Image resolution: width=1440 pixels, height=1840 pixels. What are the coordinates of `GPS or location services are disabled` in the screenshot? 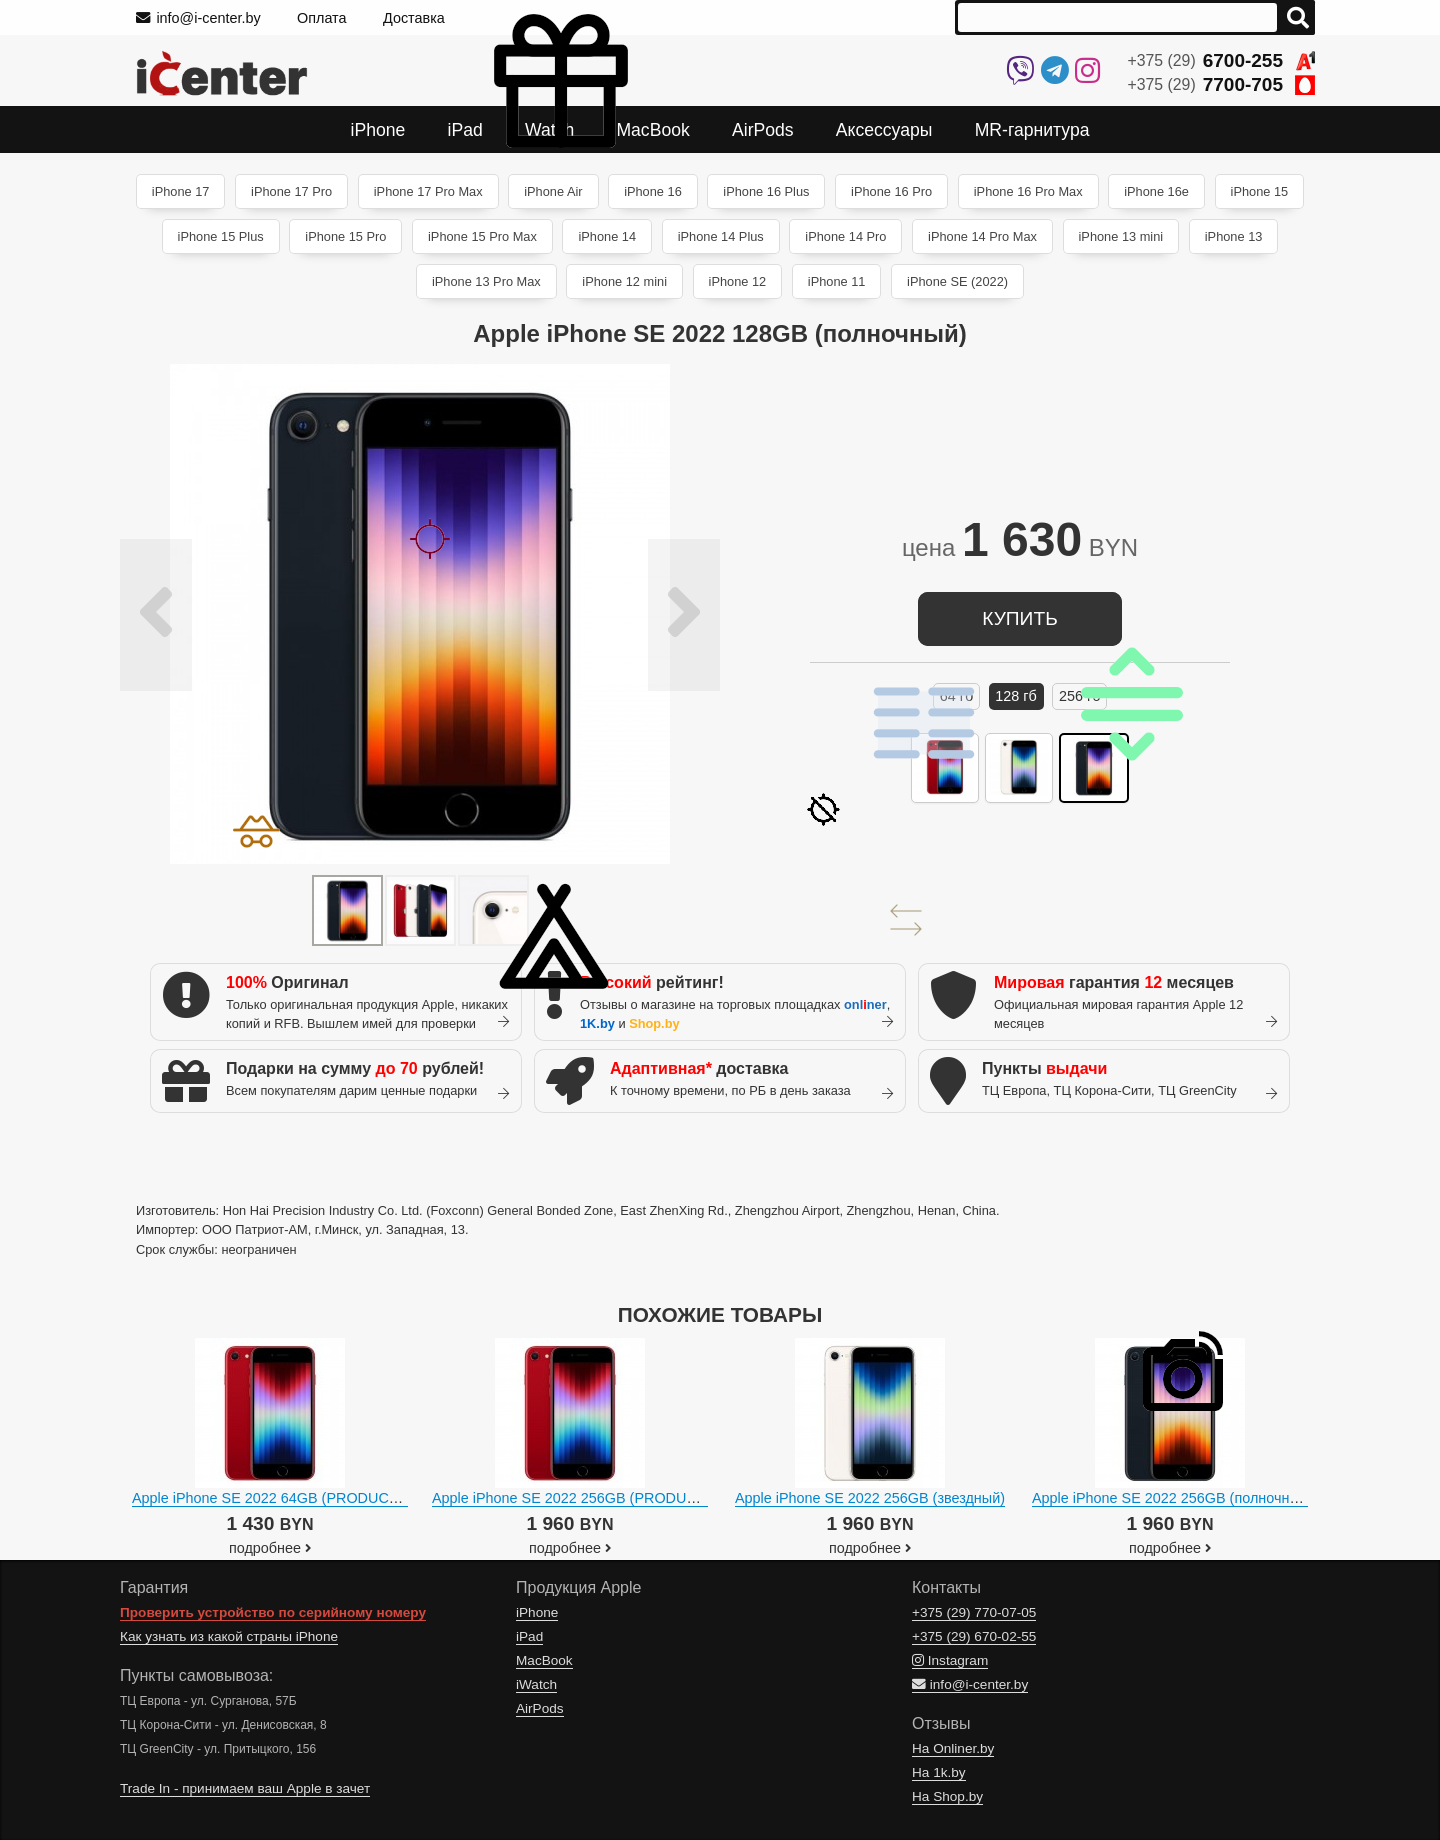 It's located at (823, 809).